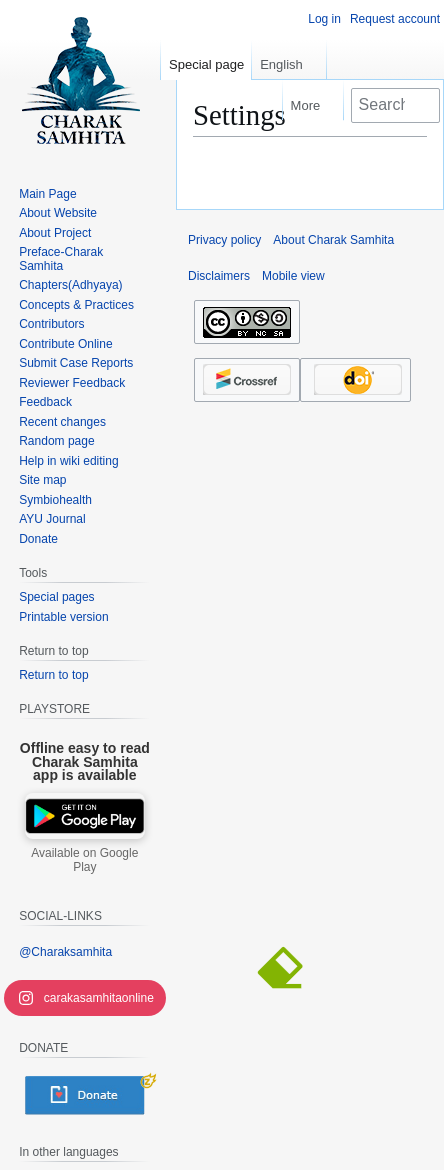 The width and height of the screenshot is (444, 1170). What do you see at coordinates (148, 1080) in the screenshot?
I see `link to zcool profile or portfolio` at bounding box center [148, 1080].